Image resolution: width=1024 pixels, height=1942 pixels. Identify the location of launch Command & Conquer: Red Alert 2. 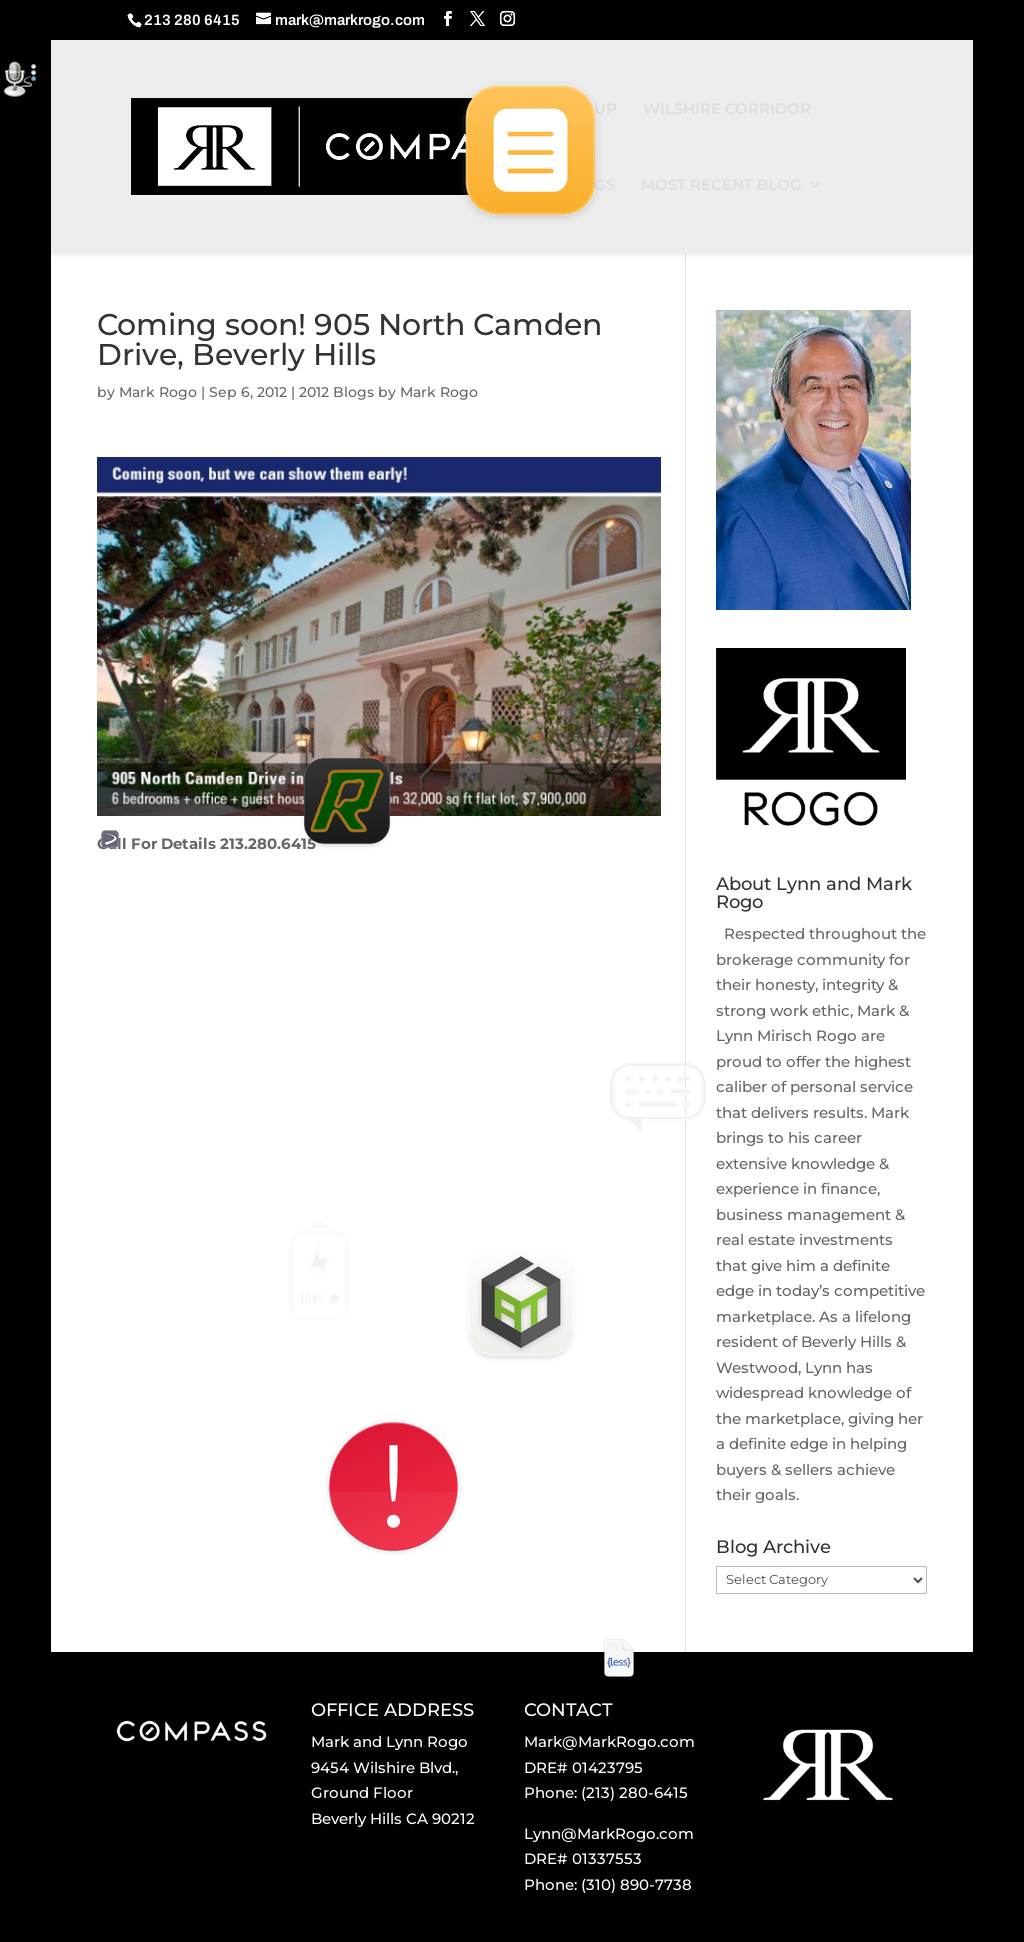
(347, 801).